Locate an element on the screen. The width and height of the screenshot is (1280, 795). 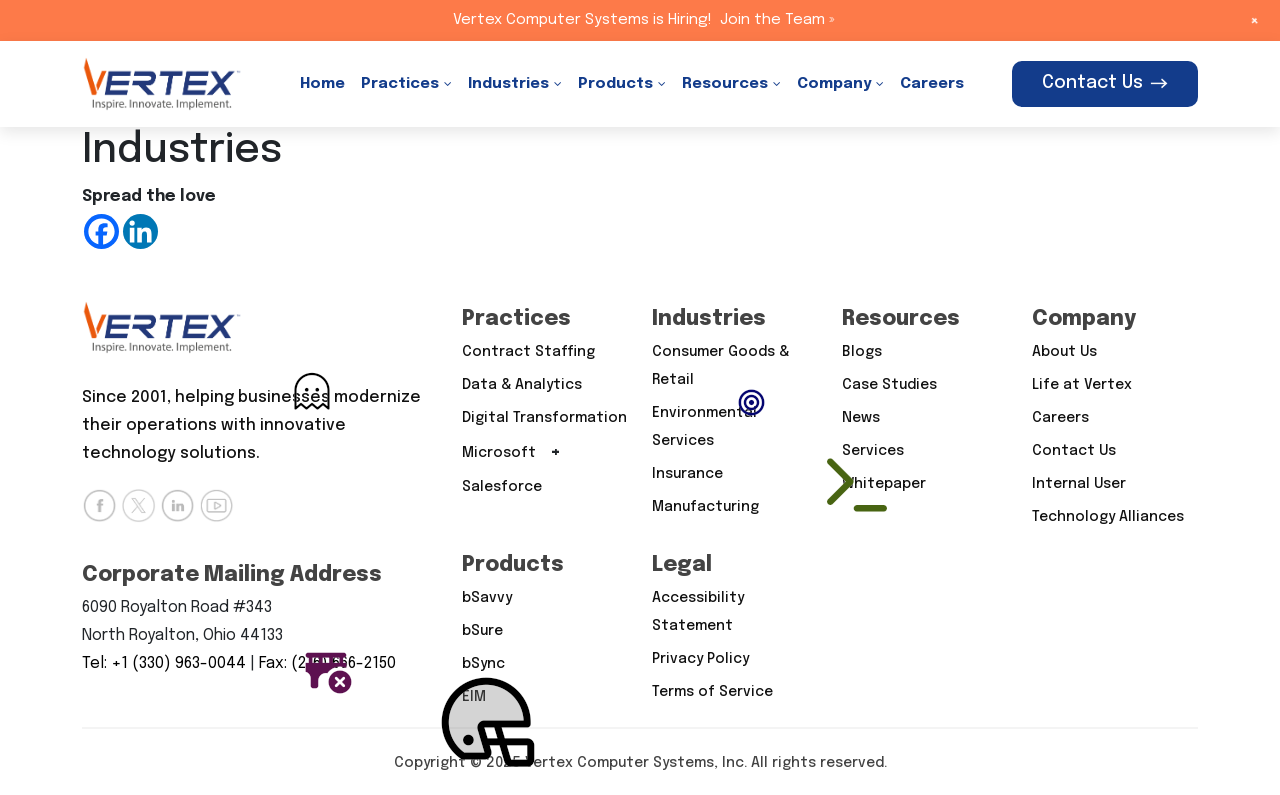
toggle ghost mode or invisible status is located at coordinates (312, 392).